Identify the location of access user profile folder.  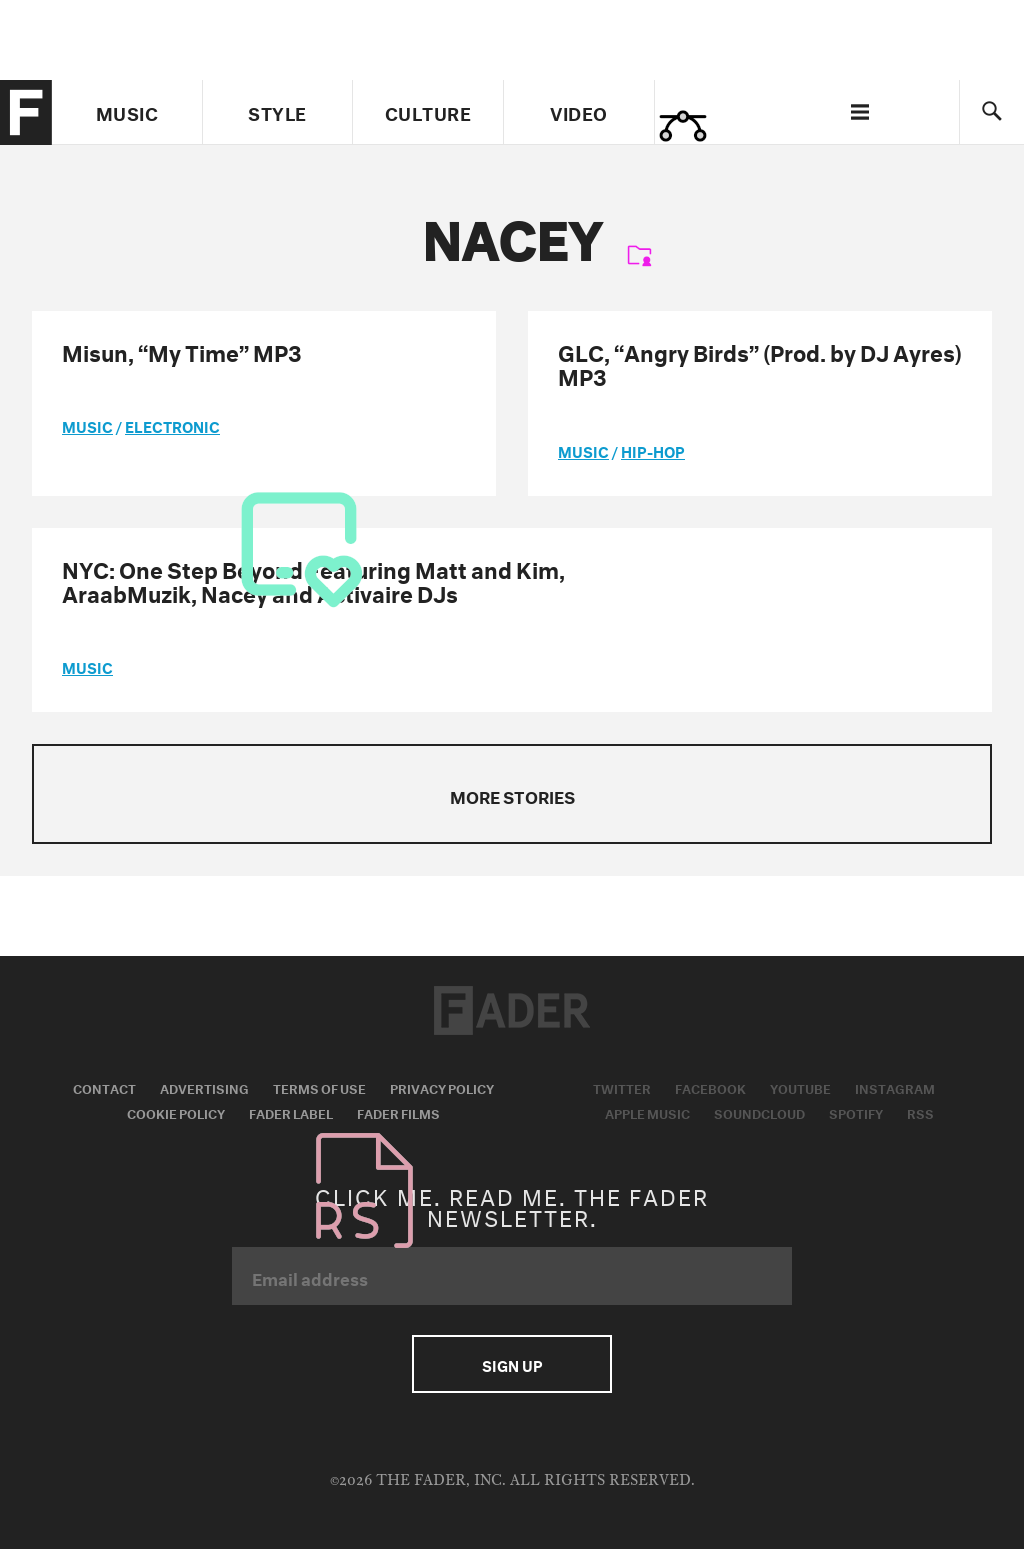
(639, 254).